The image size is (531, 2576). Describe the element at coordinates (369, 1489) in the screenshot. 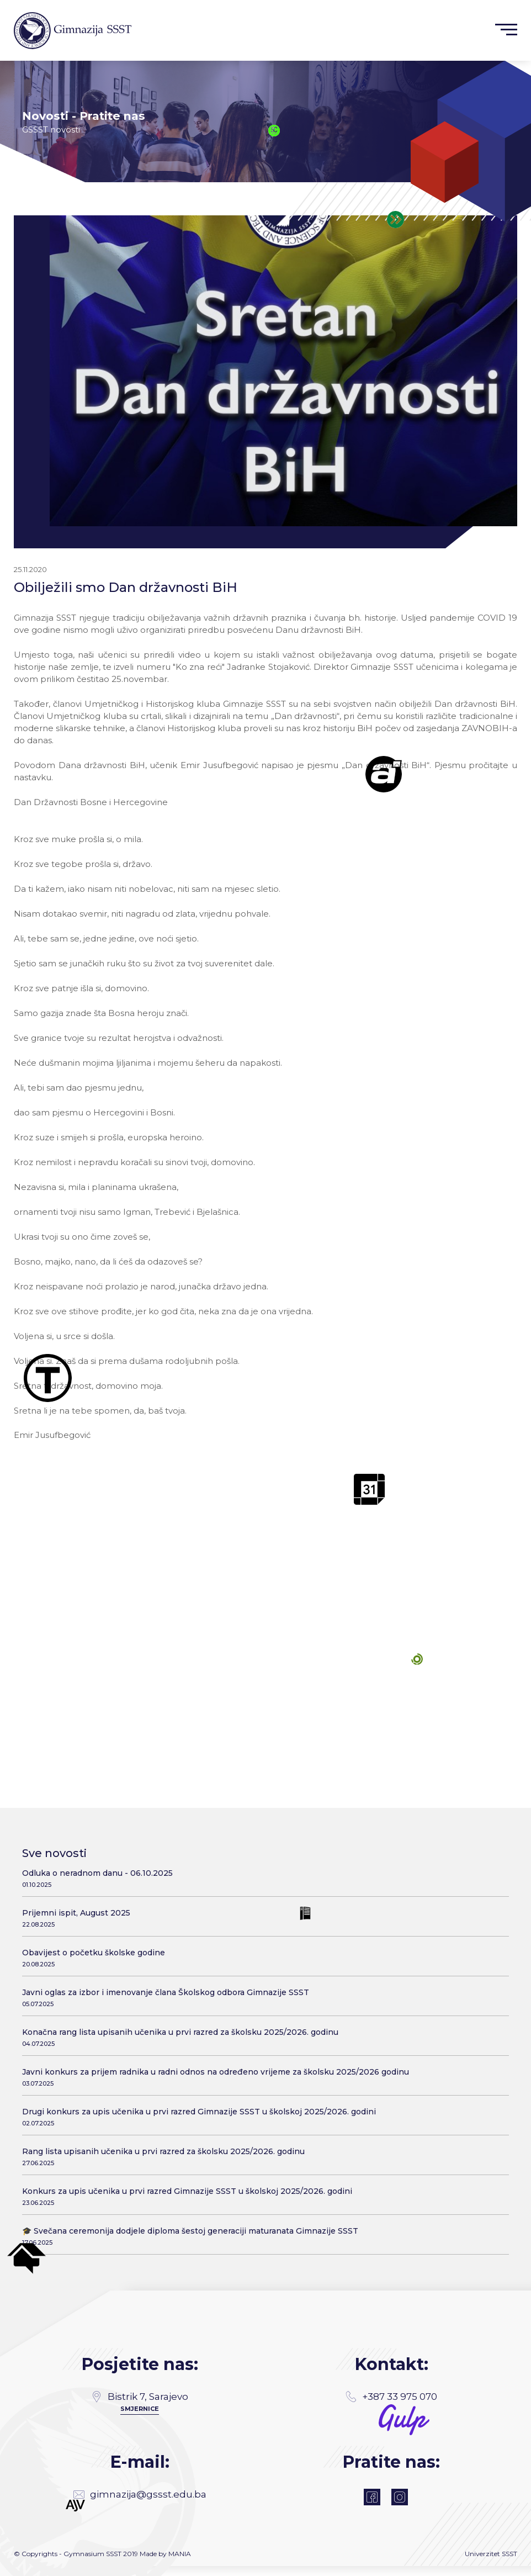

I see `open google calendar` at that location.